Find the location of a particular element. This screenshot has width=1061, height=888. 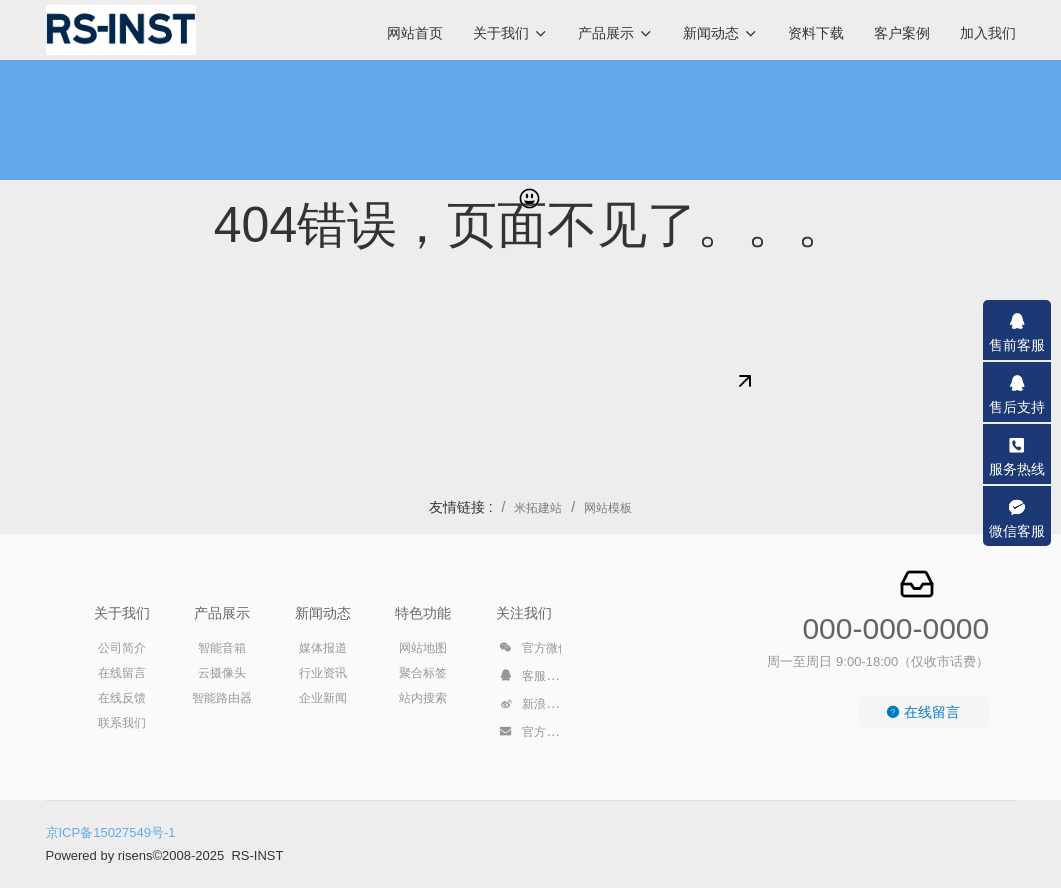

add an emoji or reaction to a message is located at coordinates (529, 198).